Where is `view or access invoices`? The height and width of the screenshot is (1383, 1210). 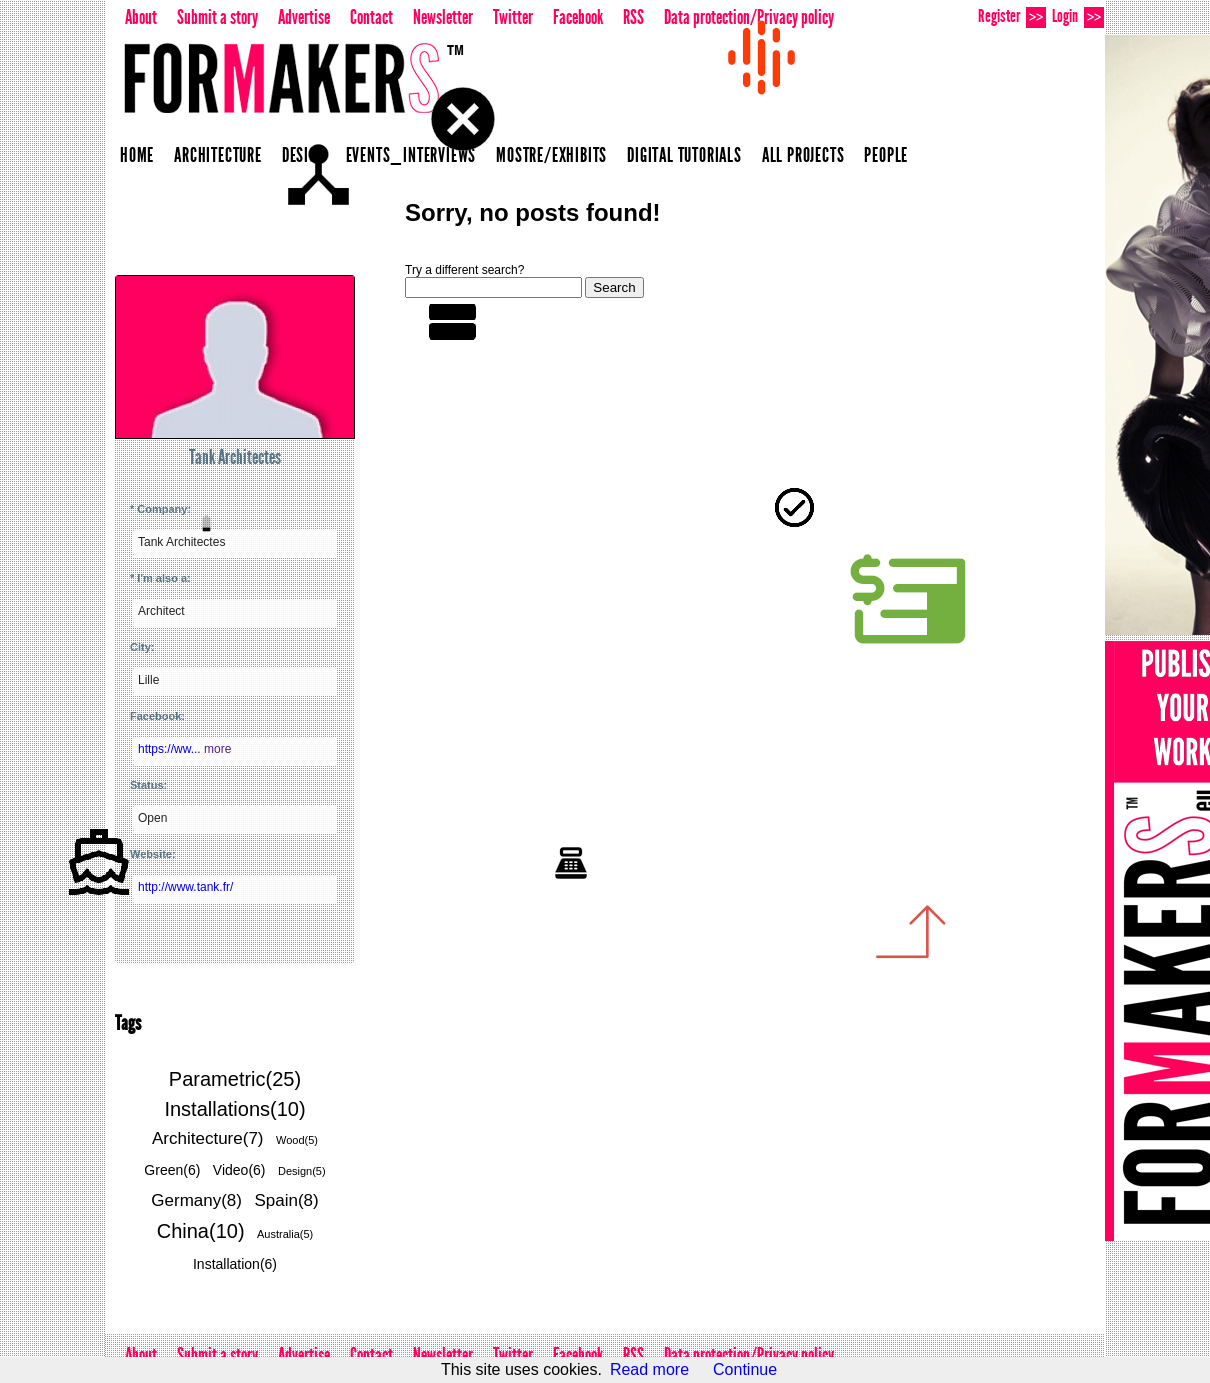
view or access invoices is located at coordinates (910, 601).